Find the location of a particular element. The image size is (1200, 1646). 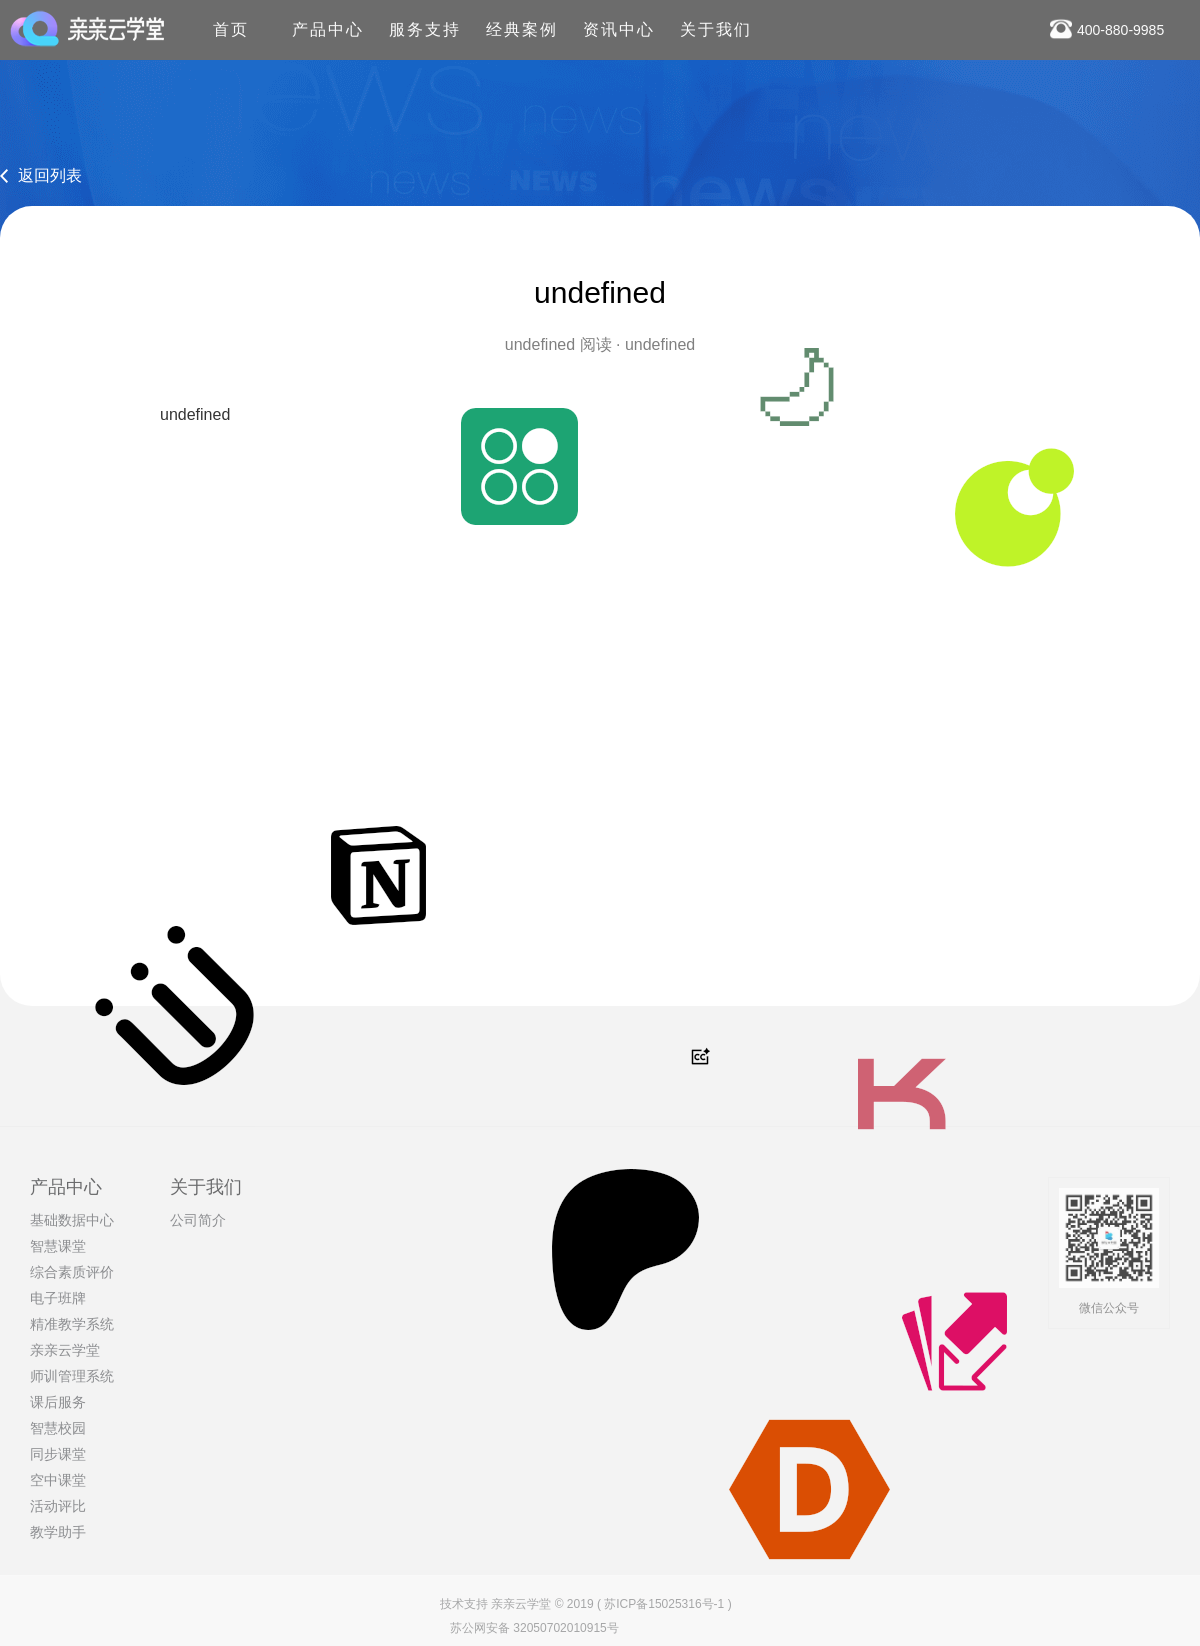

i3 window manager logo is located at coordinates (174, 1005).